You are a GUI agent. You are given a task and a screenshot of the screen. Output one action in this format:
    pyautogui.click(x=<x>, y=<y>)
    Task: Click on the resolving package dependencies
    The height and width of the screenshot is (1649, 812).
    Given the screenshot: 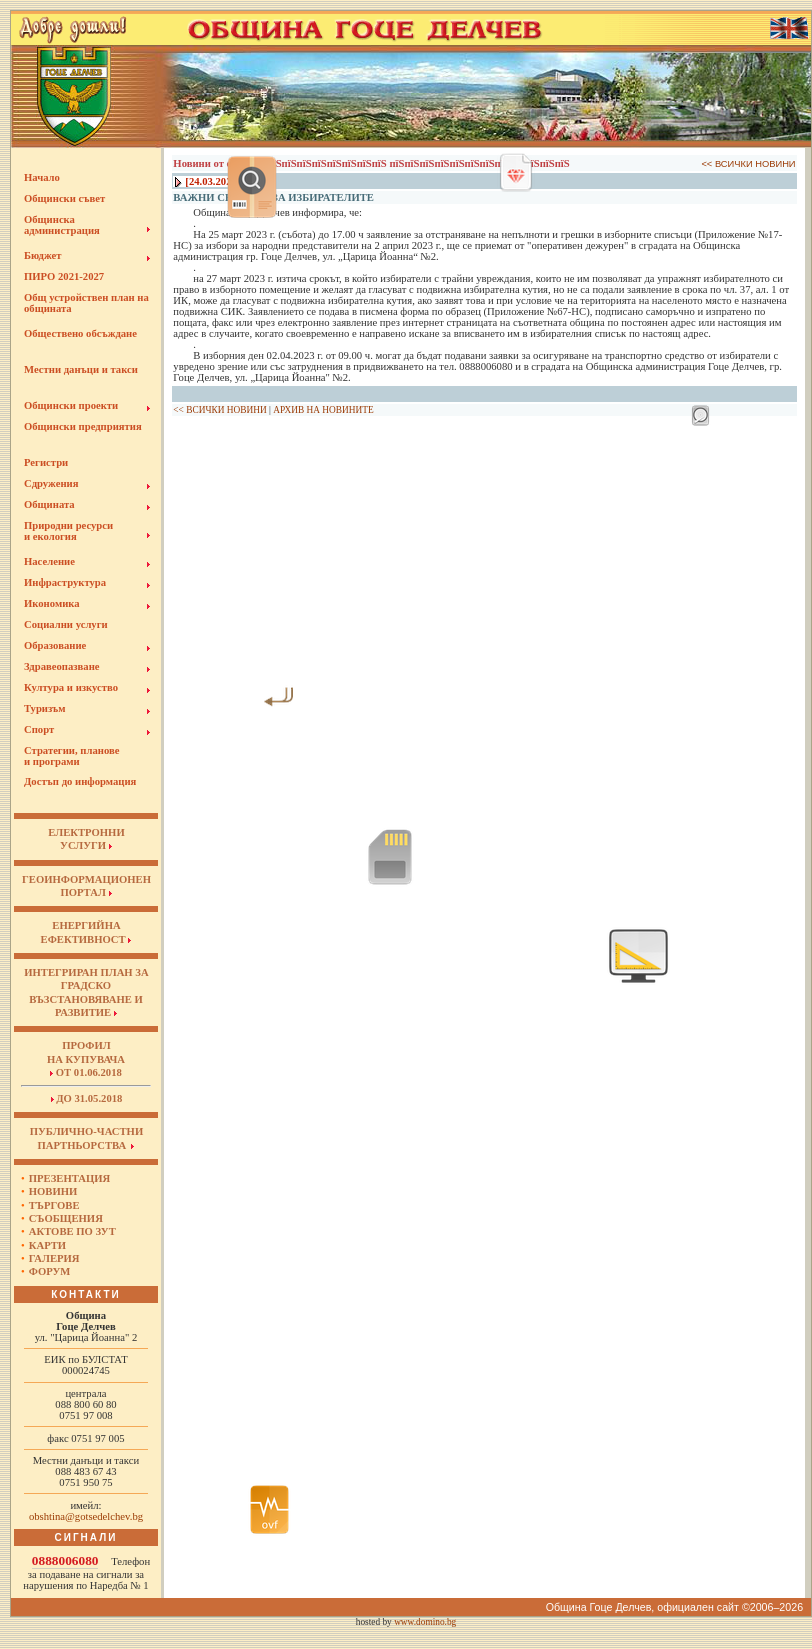 What is the action you would take?
    pyautogui.click(x=252, y=187)
    